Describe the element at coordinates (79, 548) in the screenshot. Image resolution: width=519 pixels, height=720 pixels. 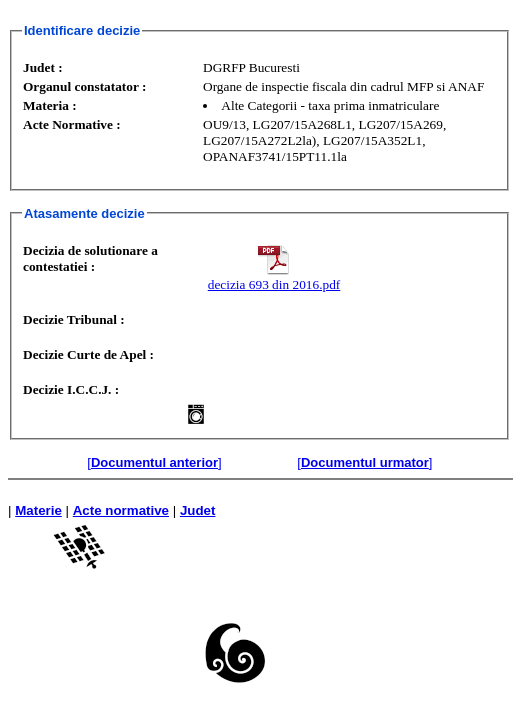
I see `access satellite or space-related features` at that location.